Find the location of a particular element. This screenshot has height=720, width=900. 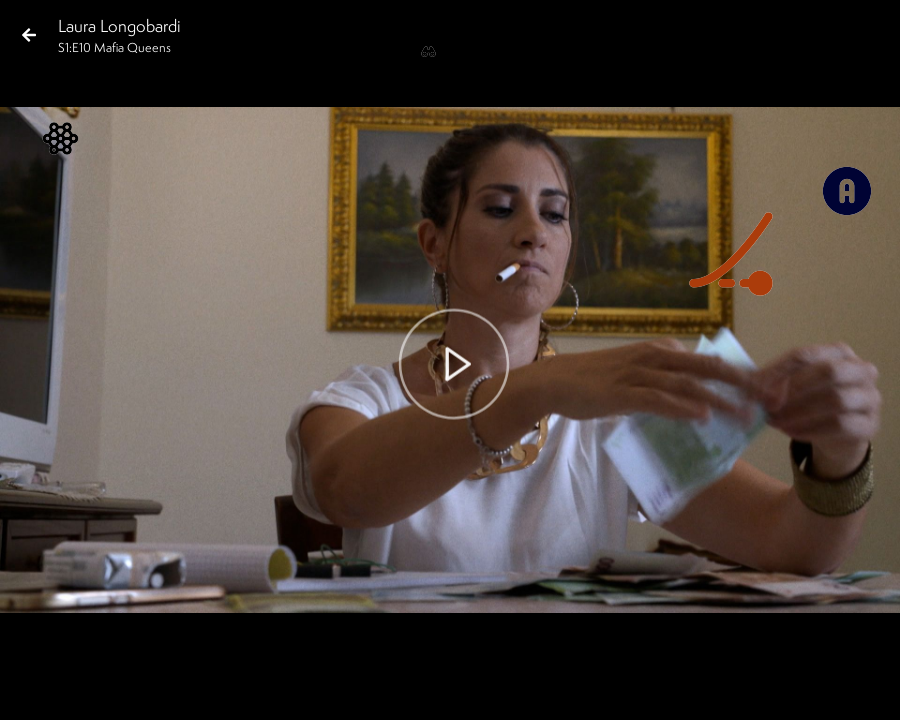

select option A in a multiple choice interface is located at coordinates (847, 191).